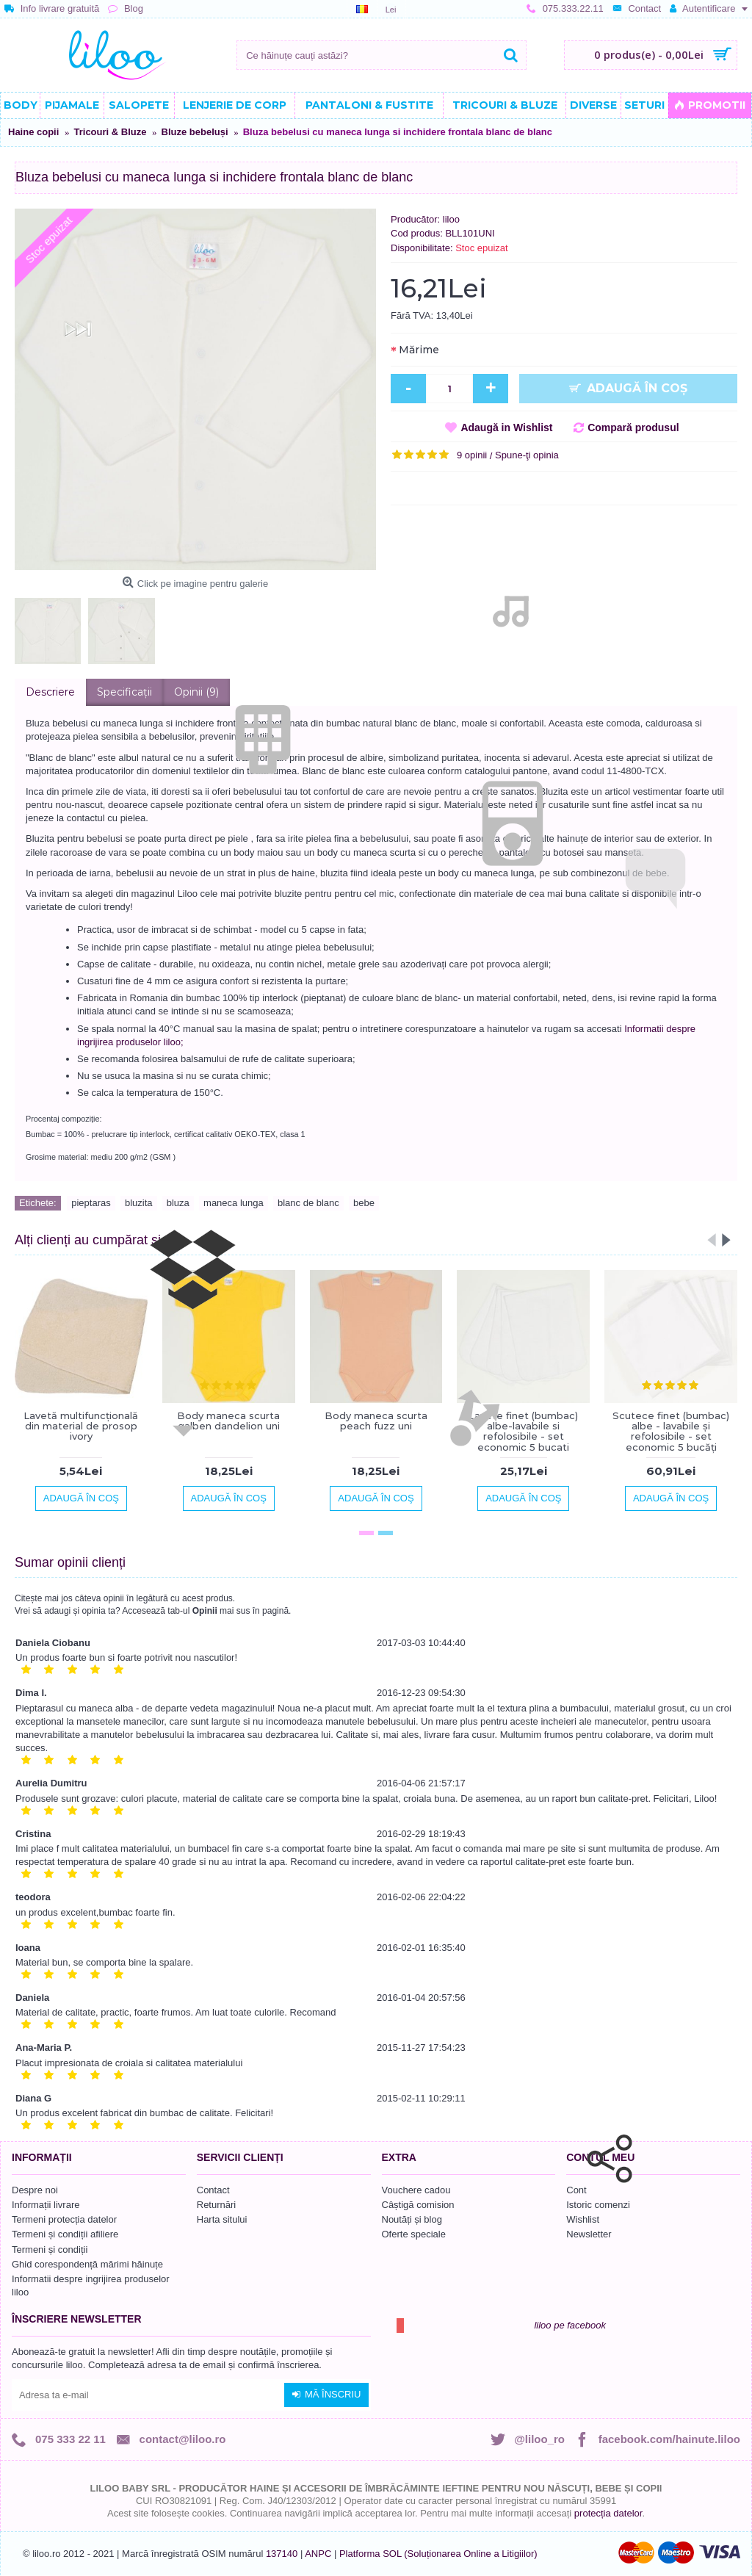 This screenshot has height=2576, width=752. What do you see at coordinates (78, 329) in the screenshot?
I see `skip to next track in media player` at bounding box center [78, 329].